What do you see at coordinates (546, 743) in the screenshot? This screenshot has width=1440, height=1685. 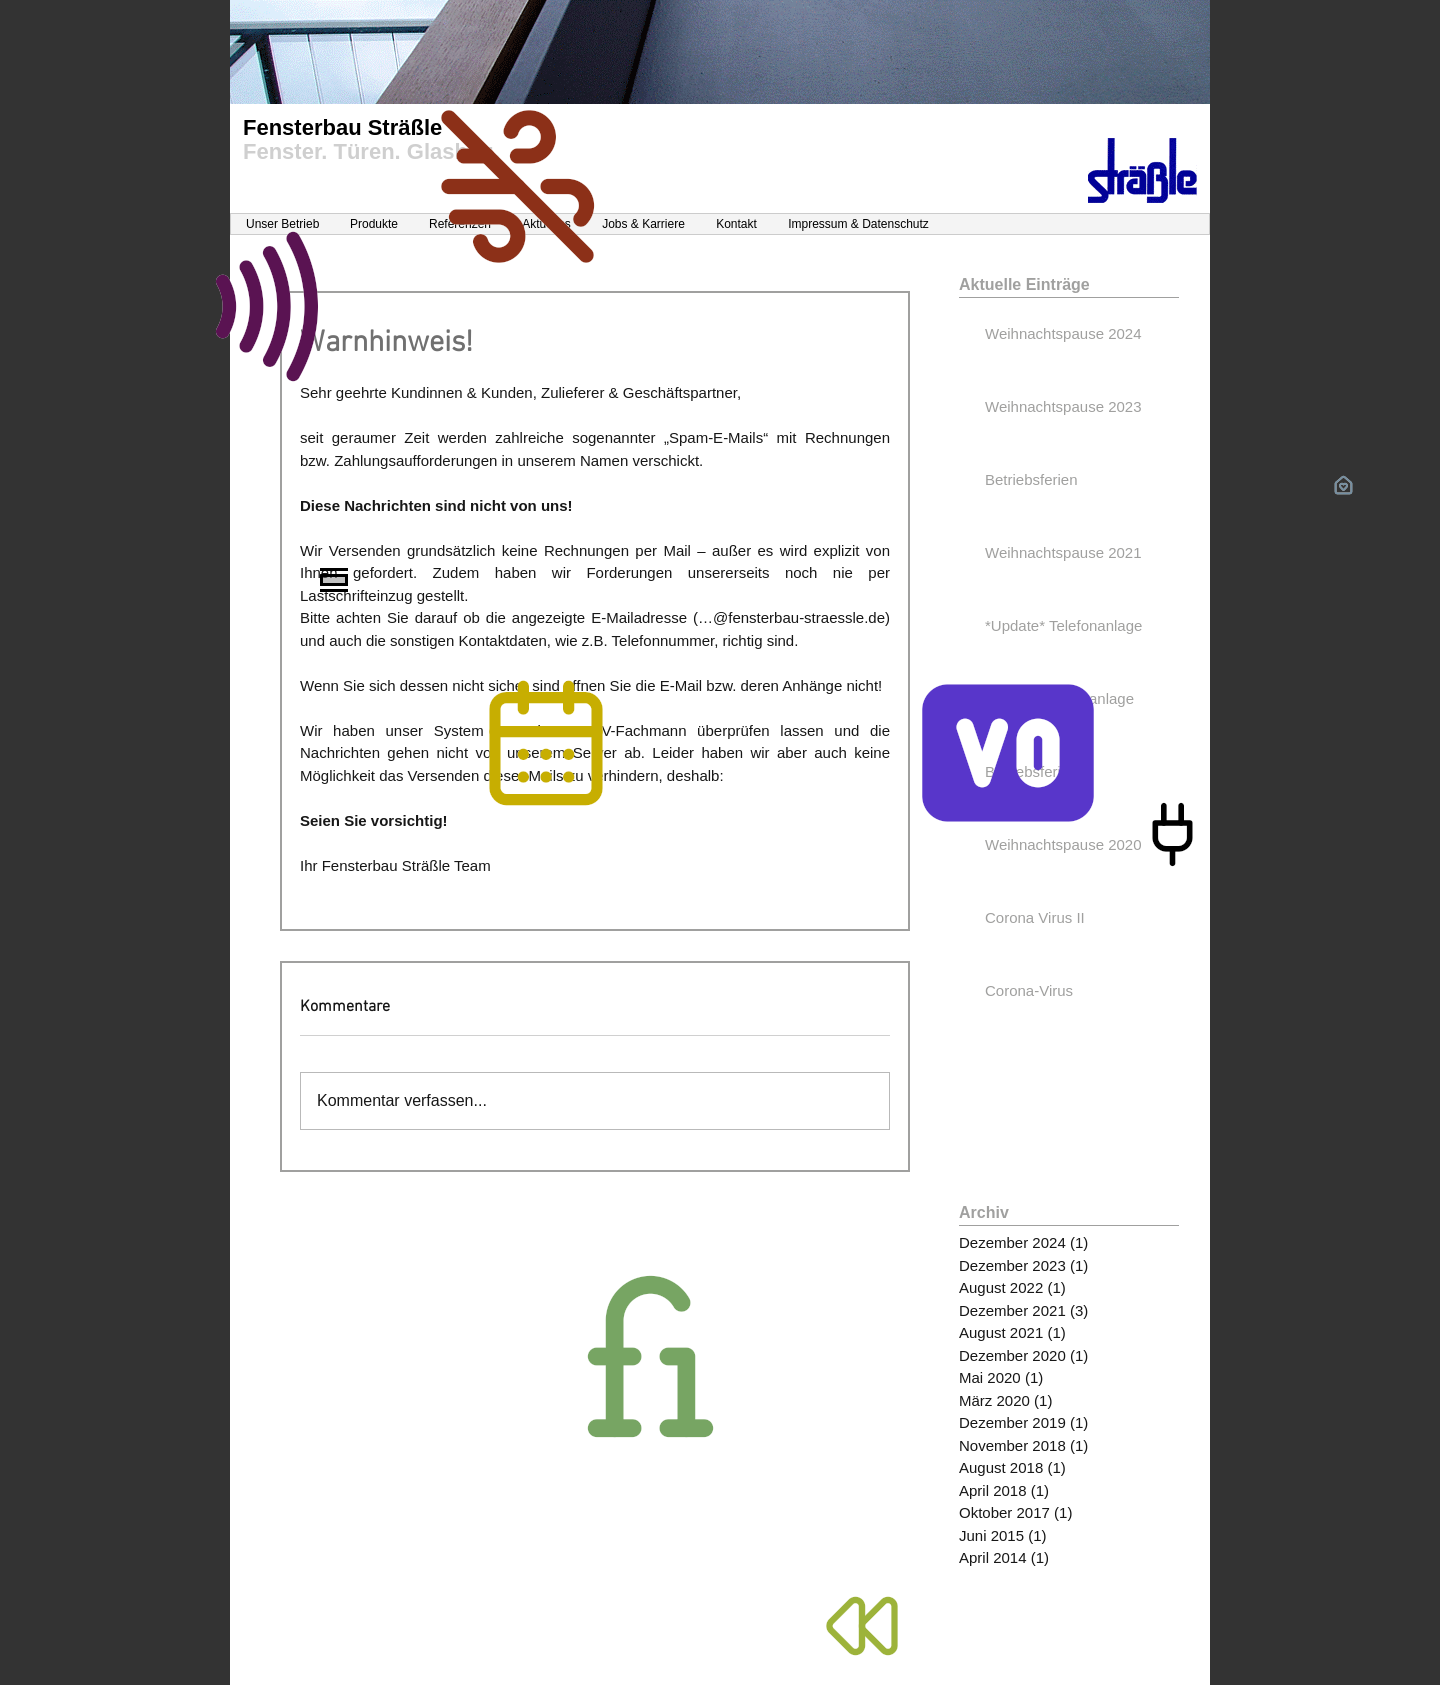 I see `view calendar with scheduled events` at bounding box center [546, 743].